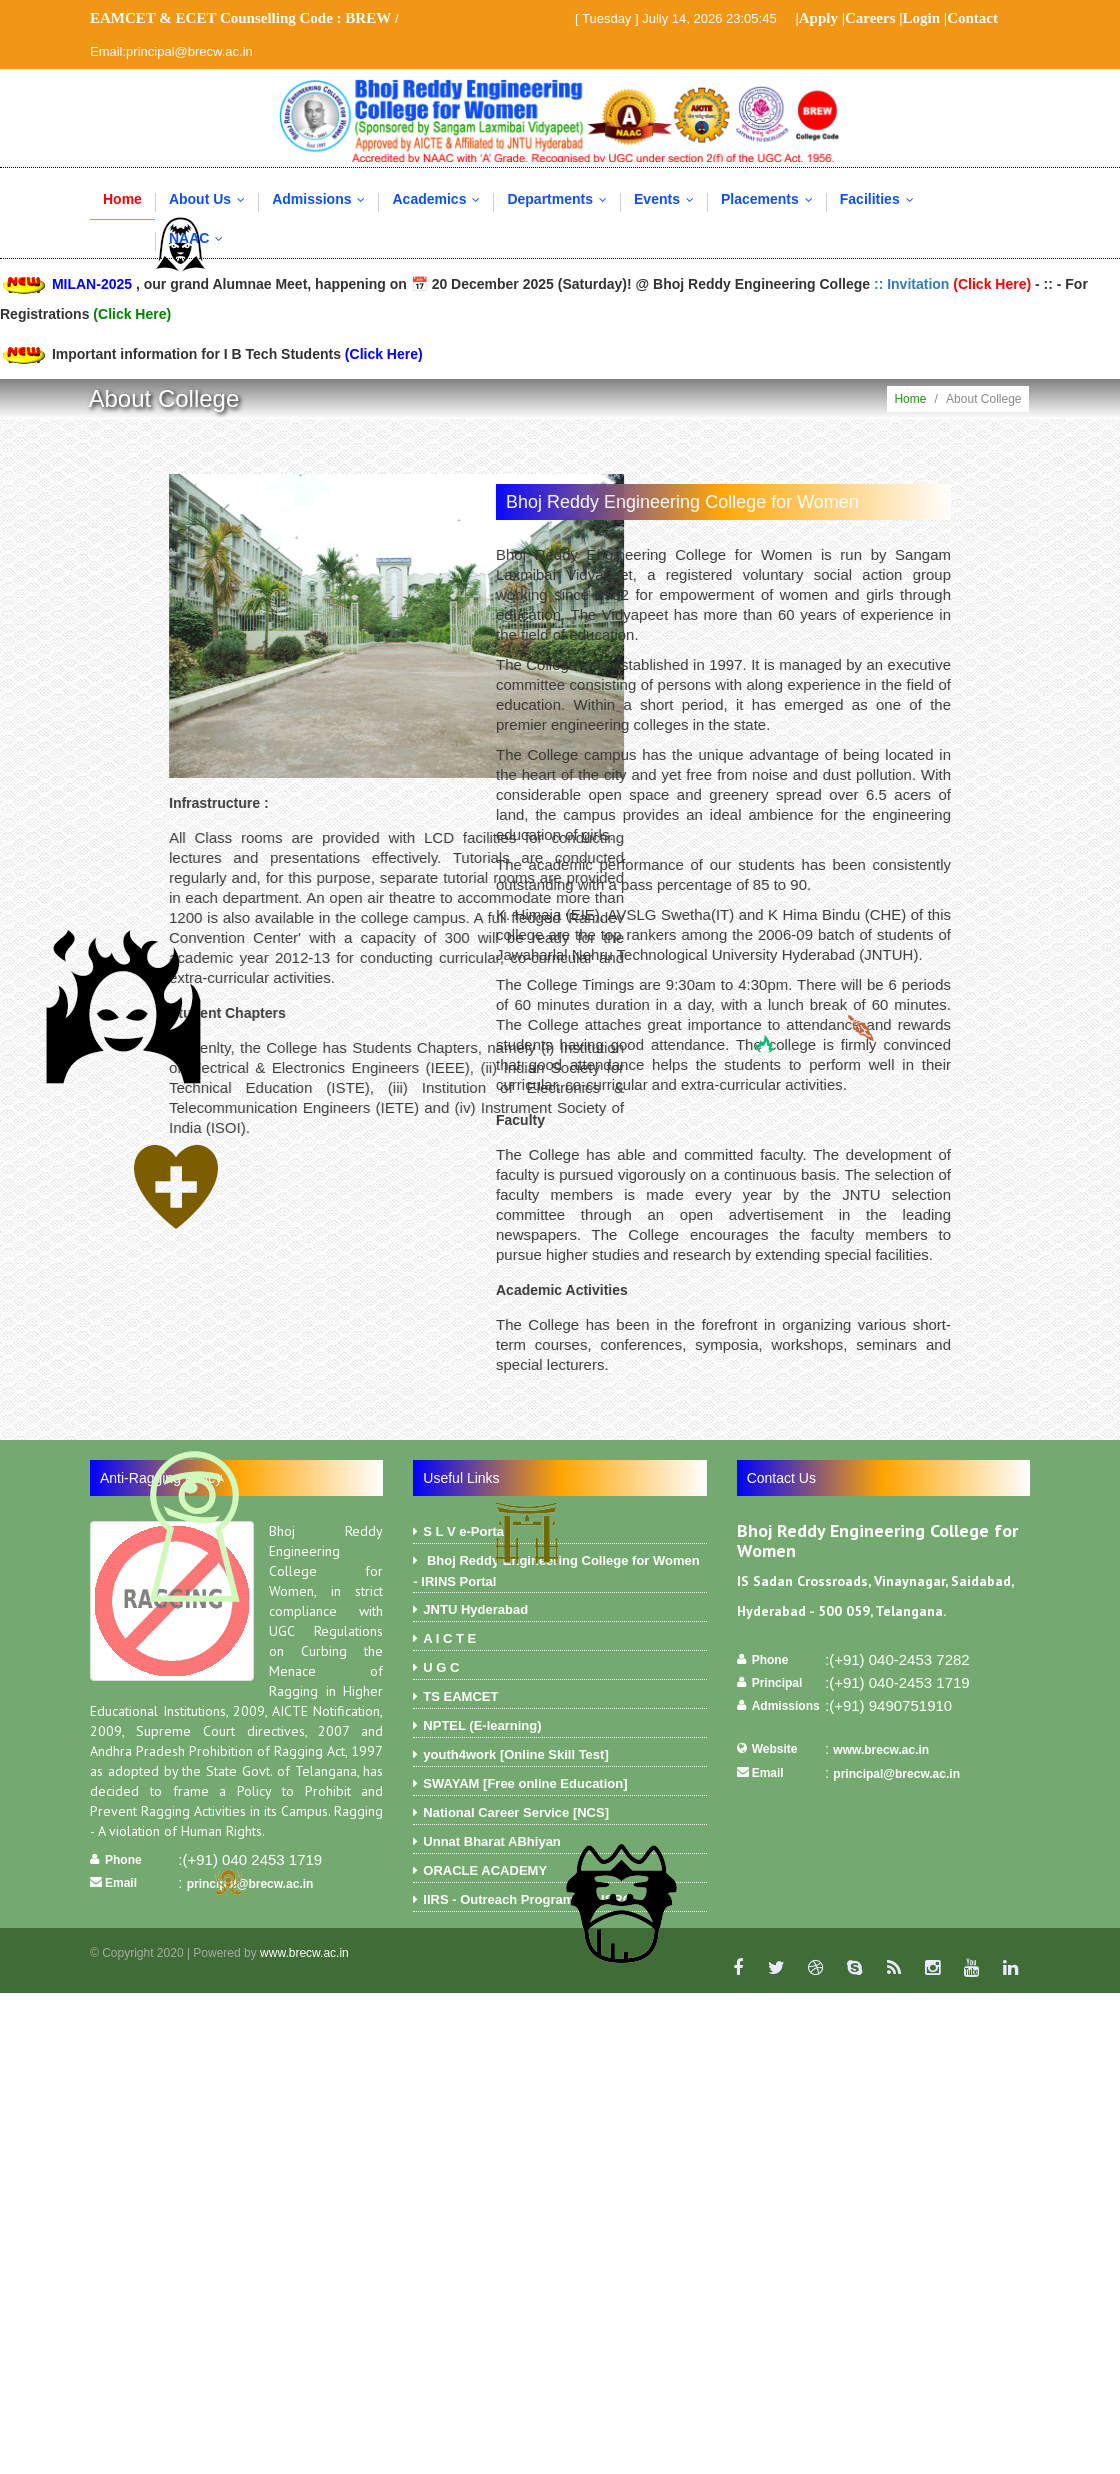 This screenshot has height=2474, width=1120. What do you see at coordinates (764, 1043) in the screenshot?
I see `indicates trending or popular content` at bounding box center [764, 1043].